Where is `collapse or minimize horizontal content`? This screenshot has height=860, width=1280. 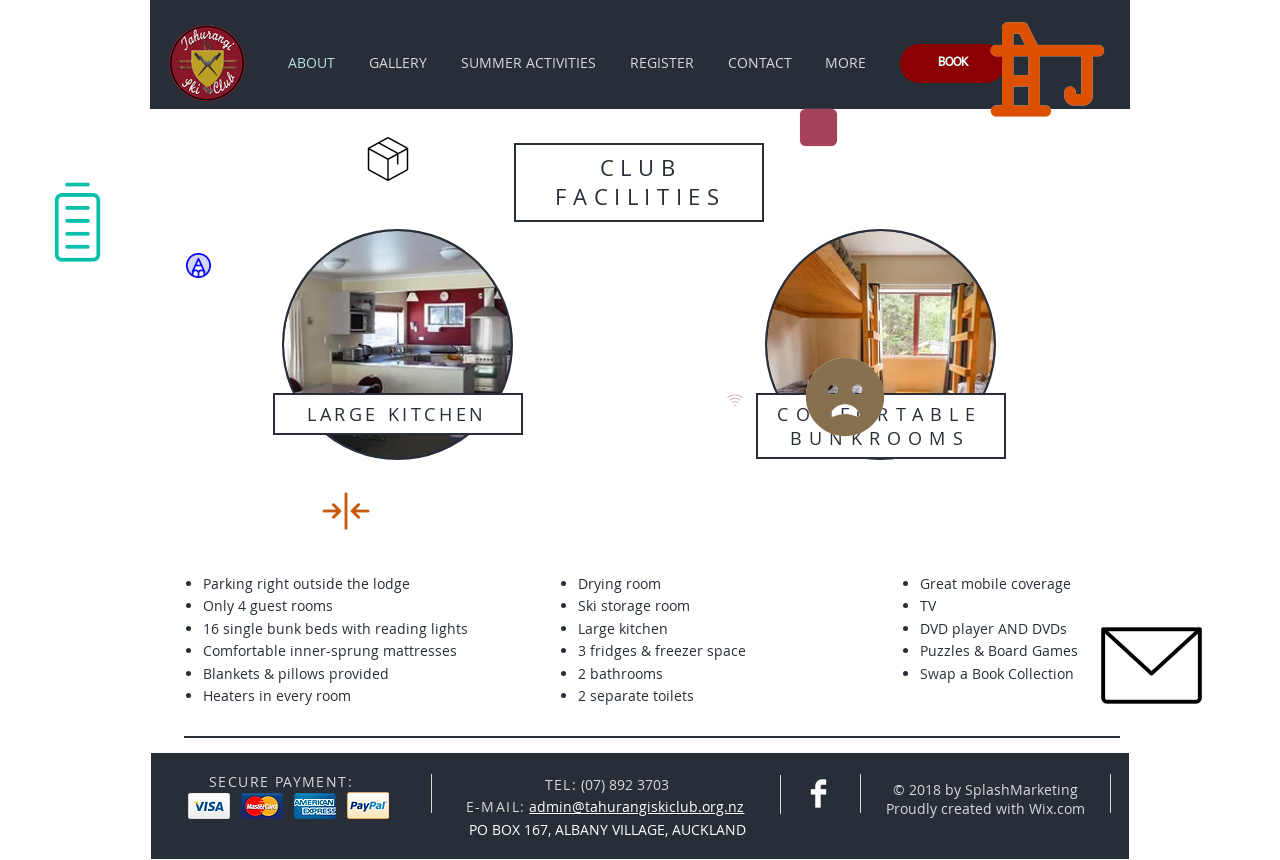
collapse or minimize horizontal content is located at coordinates (346, 511).